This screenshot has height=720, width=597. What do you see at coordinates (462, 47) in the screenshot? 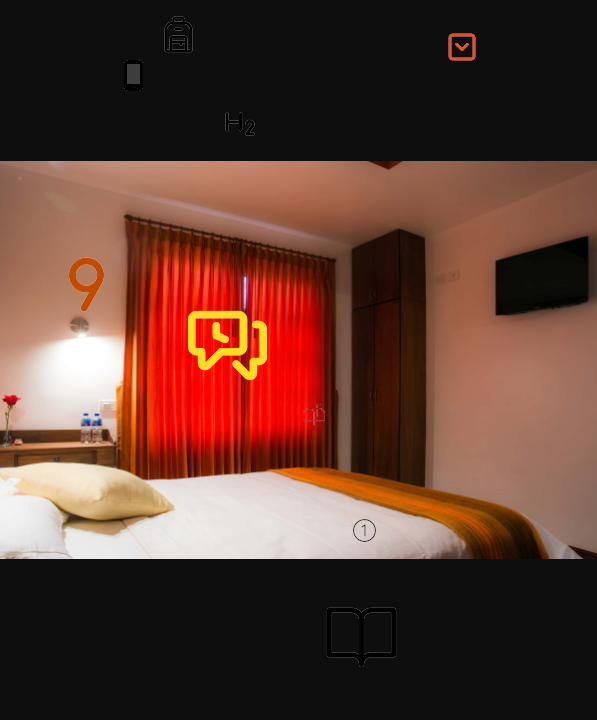
I see `expand content or dropdown menu` at bounding box center [462, 47].